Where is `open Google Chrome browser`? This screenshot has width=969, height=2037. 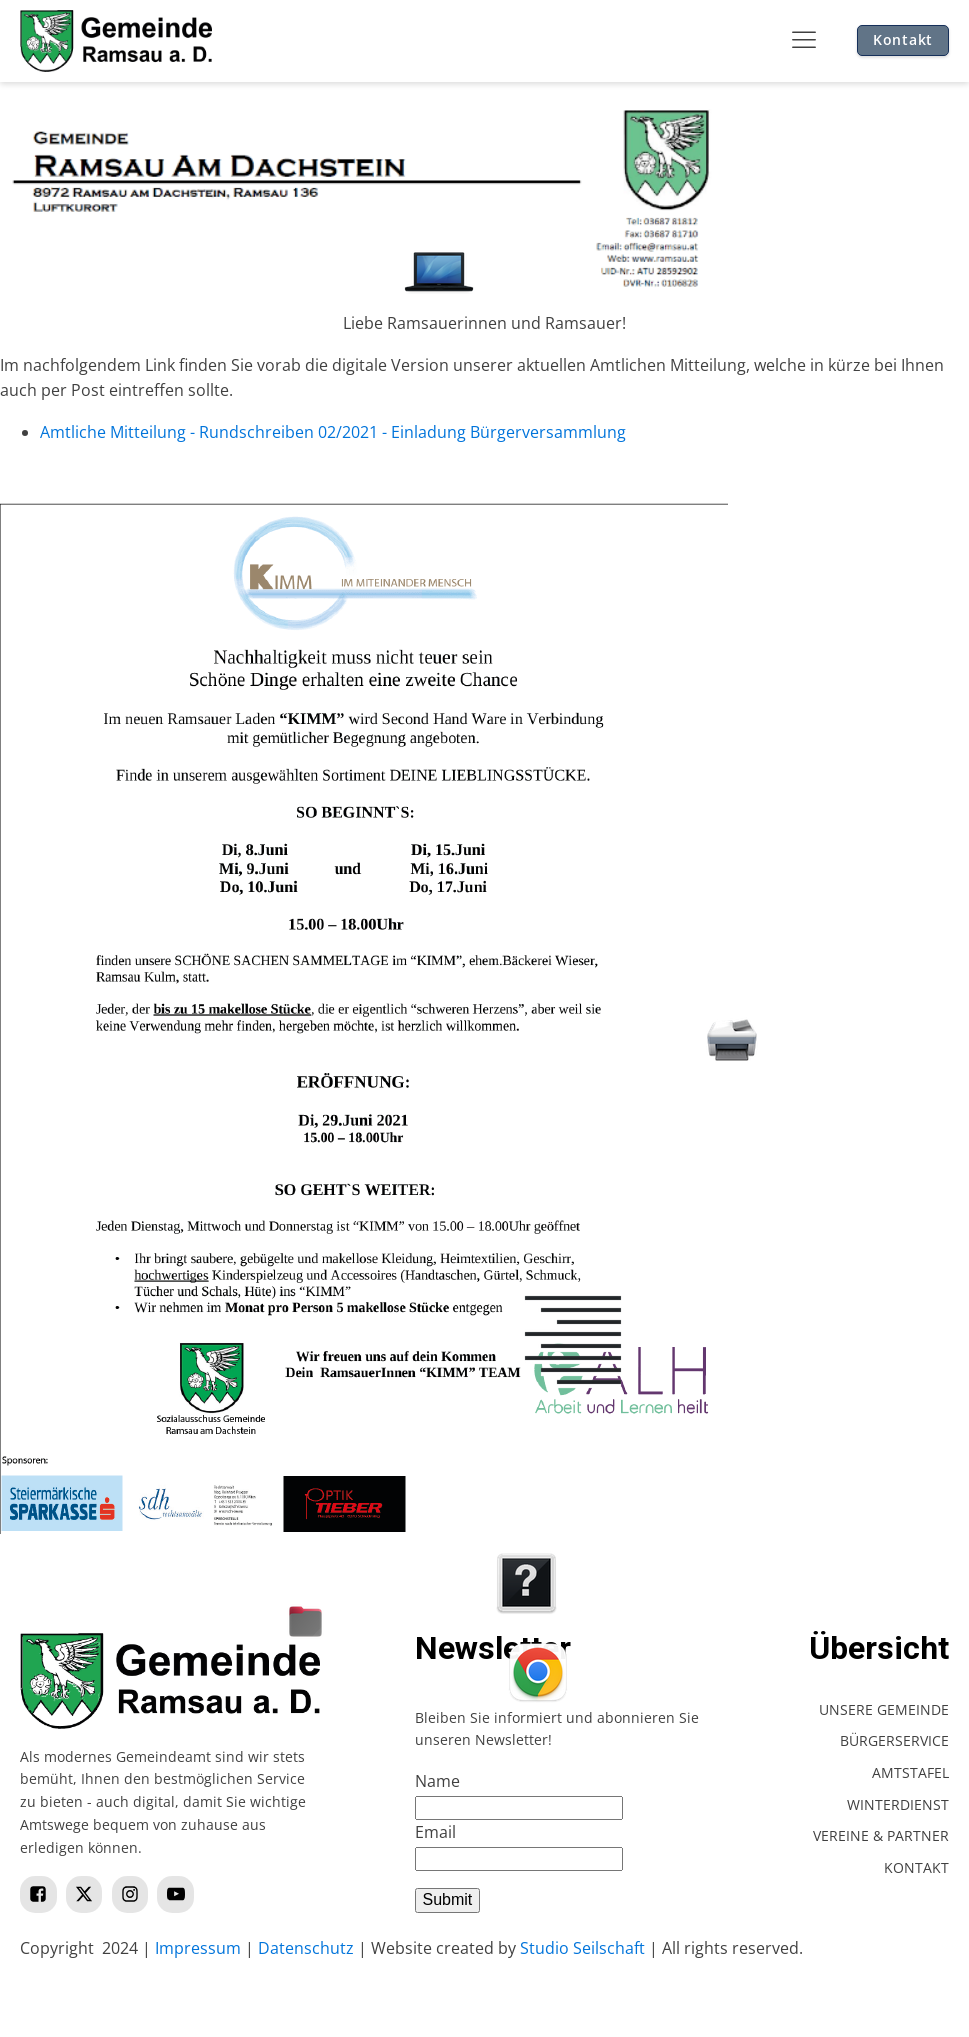 open Google Chrome browser is located at coordinates (538, 1672).